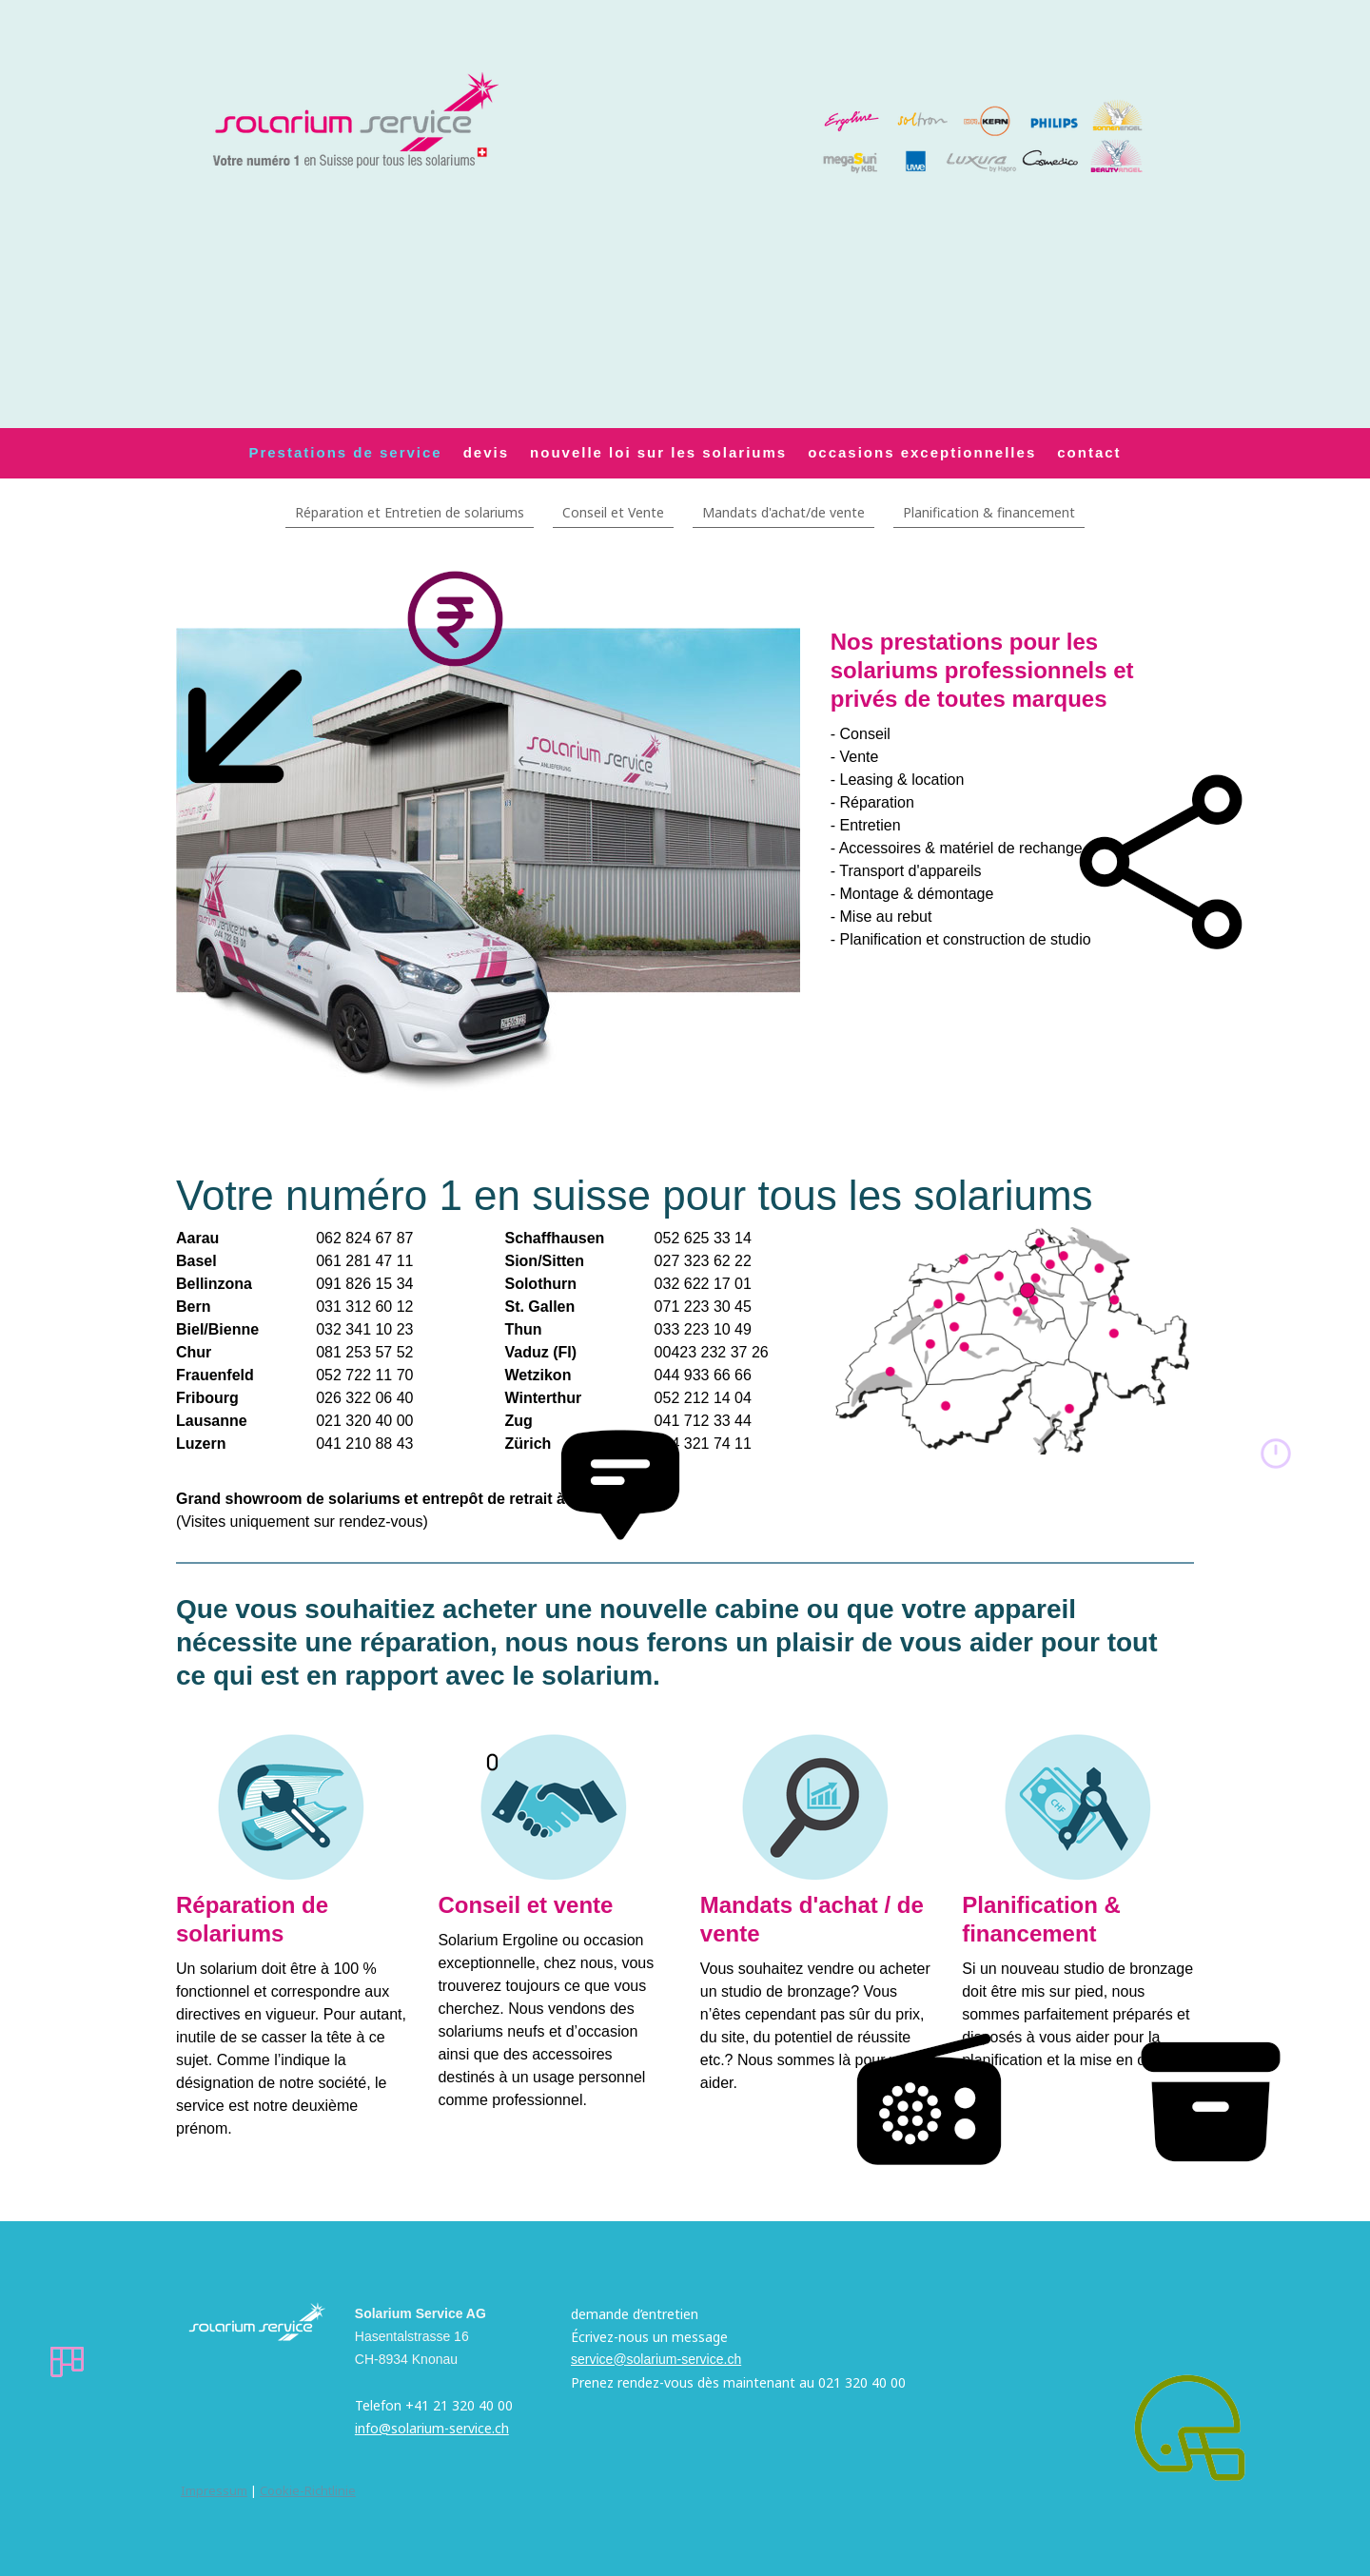 The image size is (1370, 2576). What do you see at coordinates (929, 2098) in the screenshot?
I see `open radio or audio streaming` at bounding box center [929, 2098].